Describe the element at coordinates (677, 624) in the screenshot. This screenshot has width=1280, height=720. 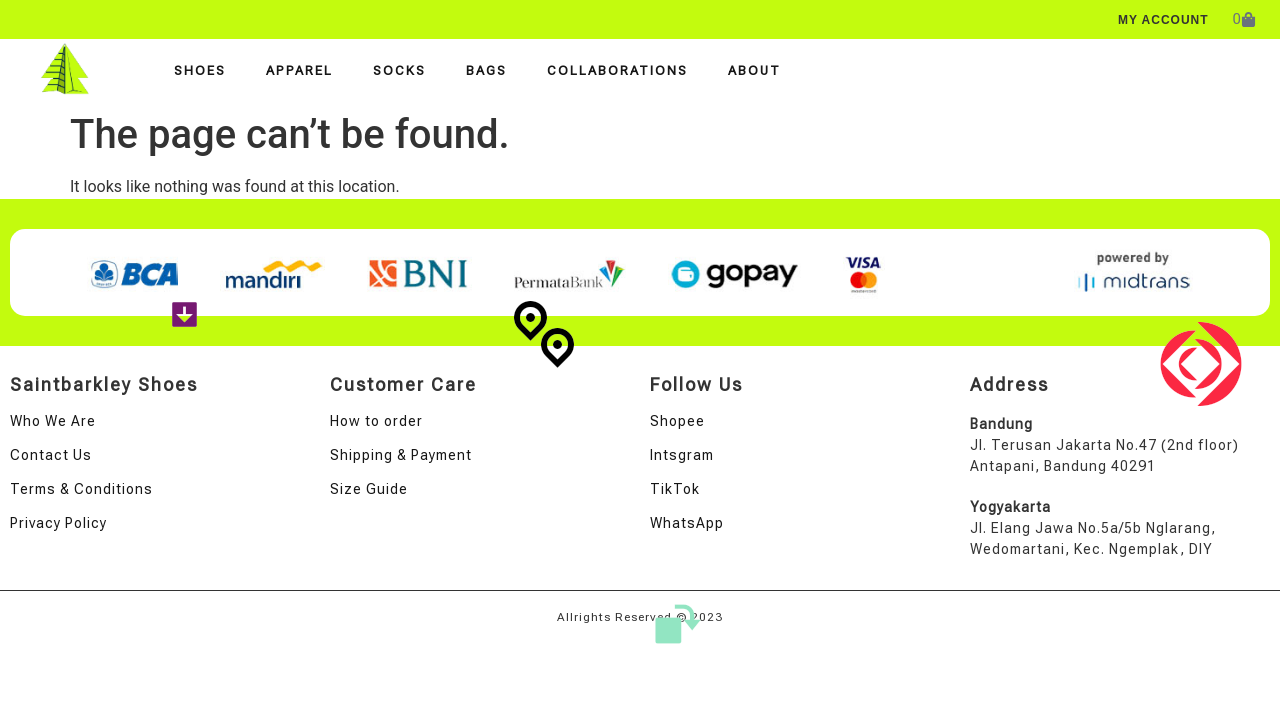
I see `rotate element clockwise` at that location.